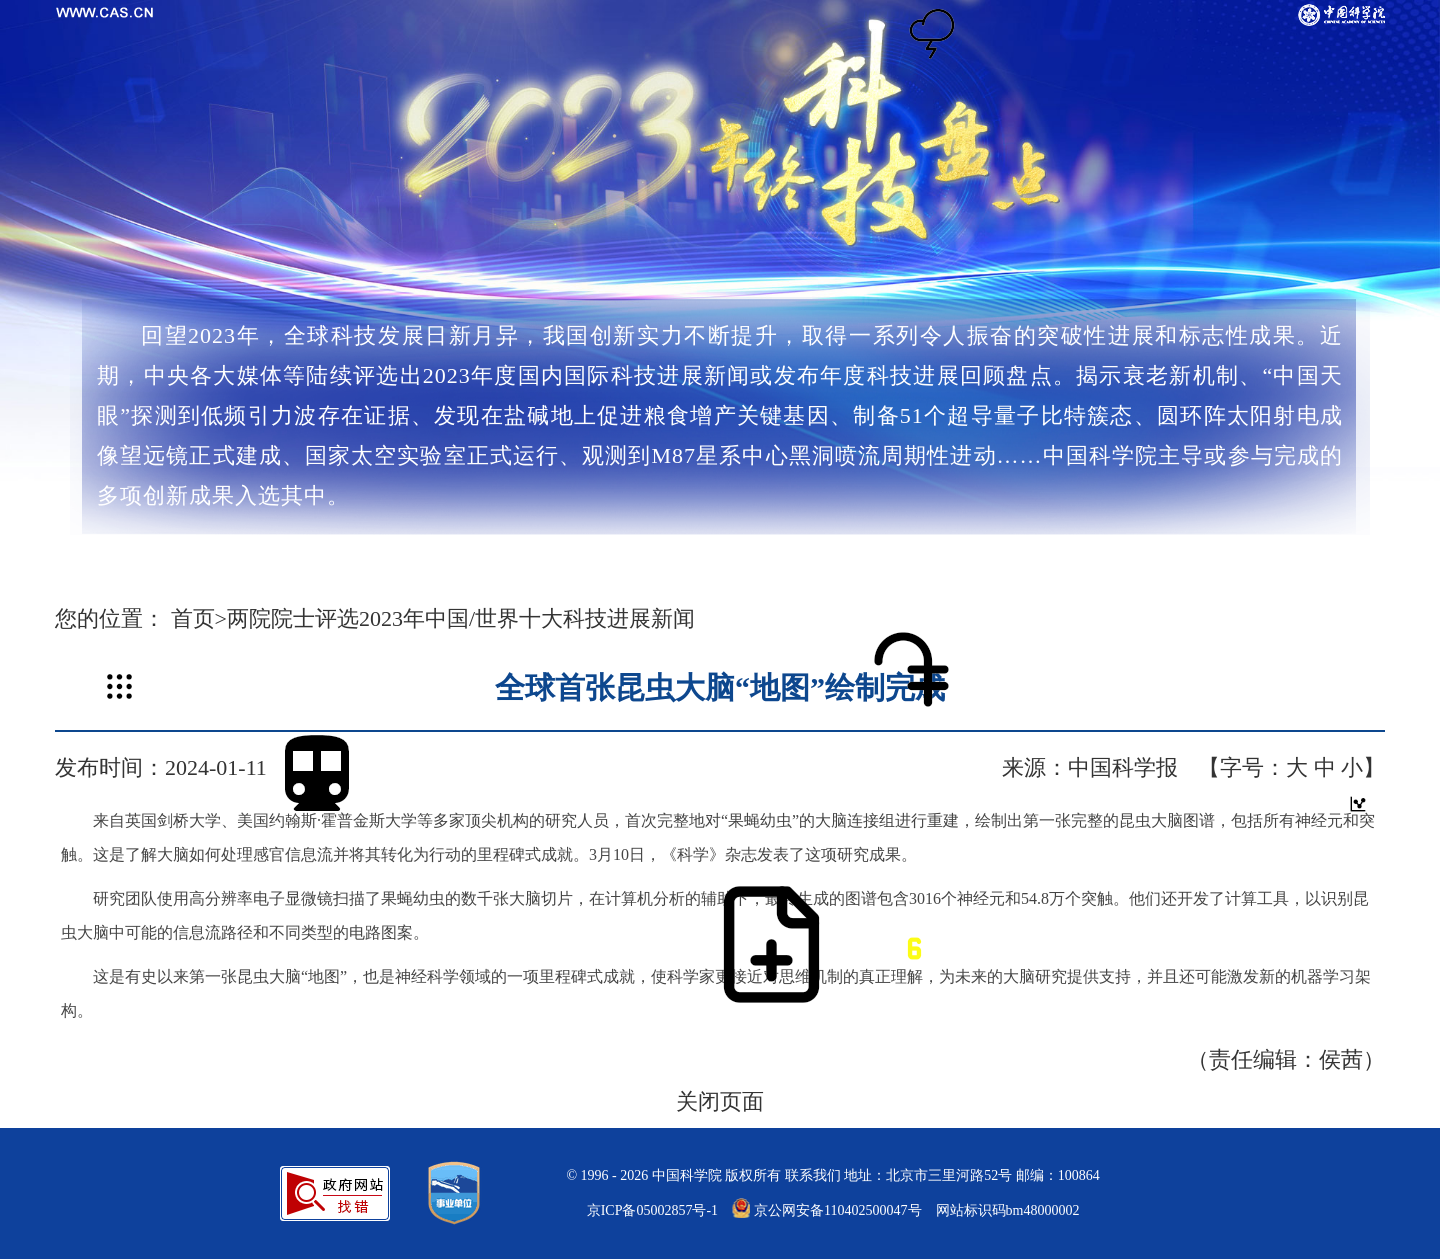 Image resolution: width=1440 pixels, height=1259 pixels. I want to click on indicates item number 6 in a list or sequence, so click(914, 948).